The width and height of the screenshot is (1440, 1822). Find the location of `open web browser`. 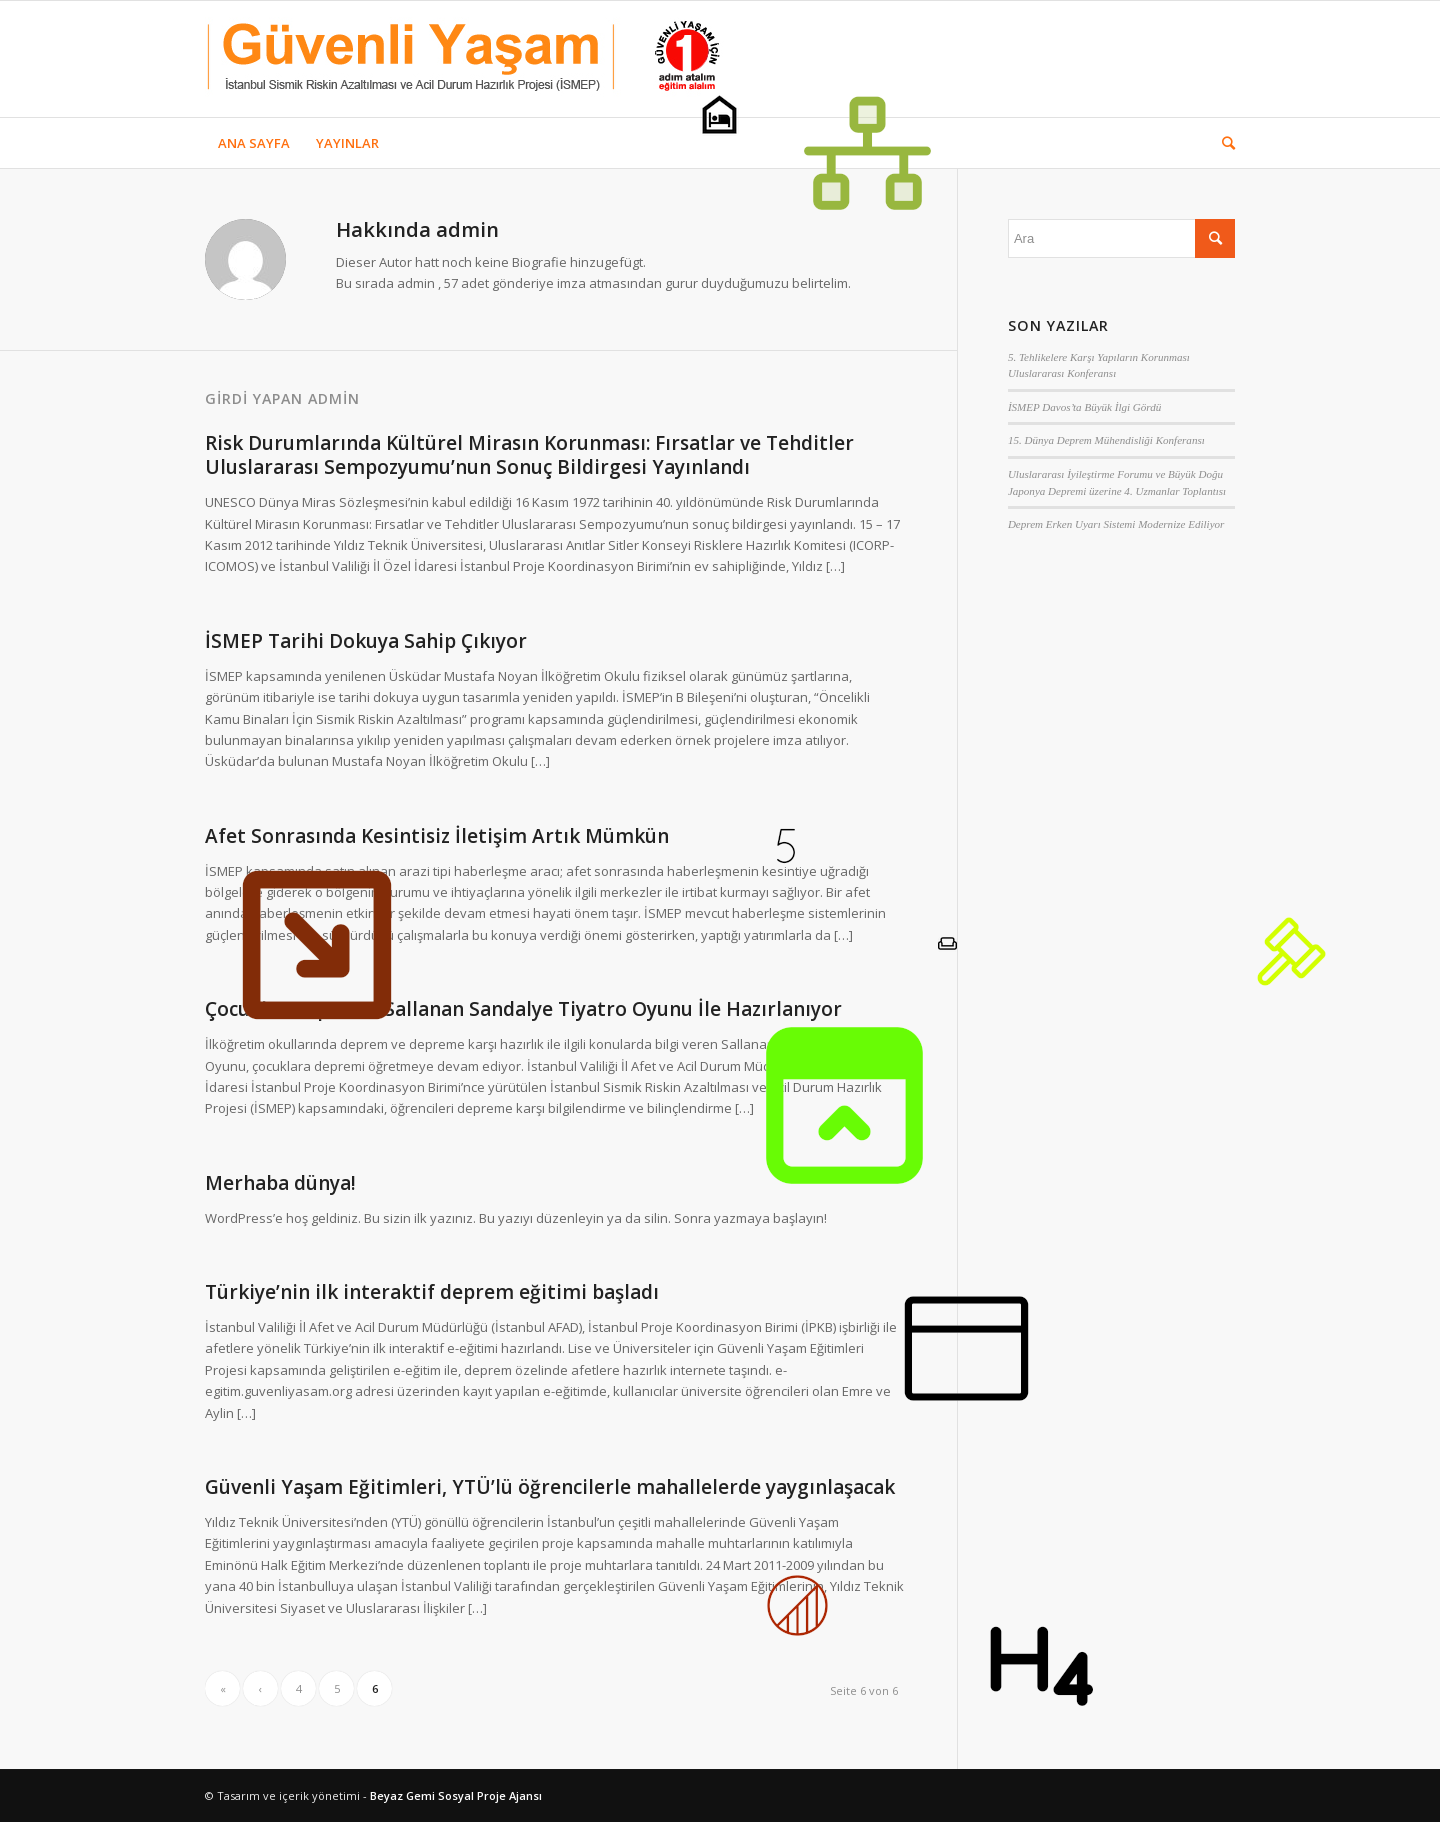

open web browser is located at coordinates (966, 1348).